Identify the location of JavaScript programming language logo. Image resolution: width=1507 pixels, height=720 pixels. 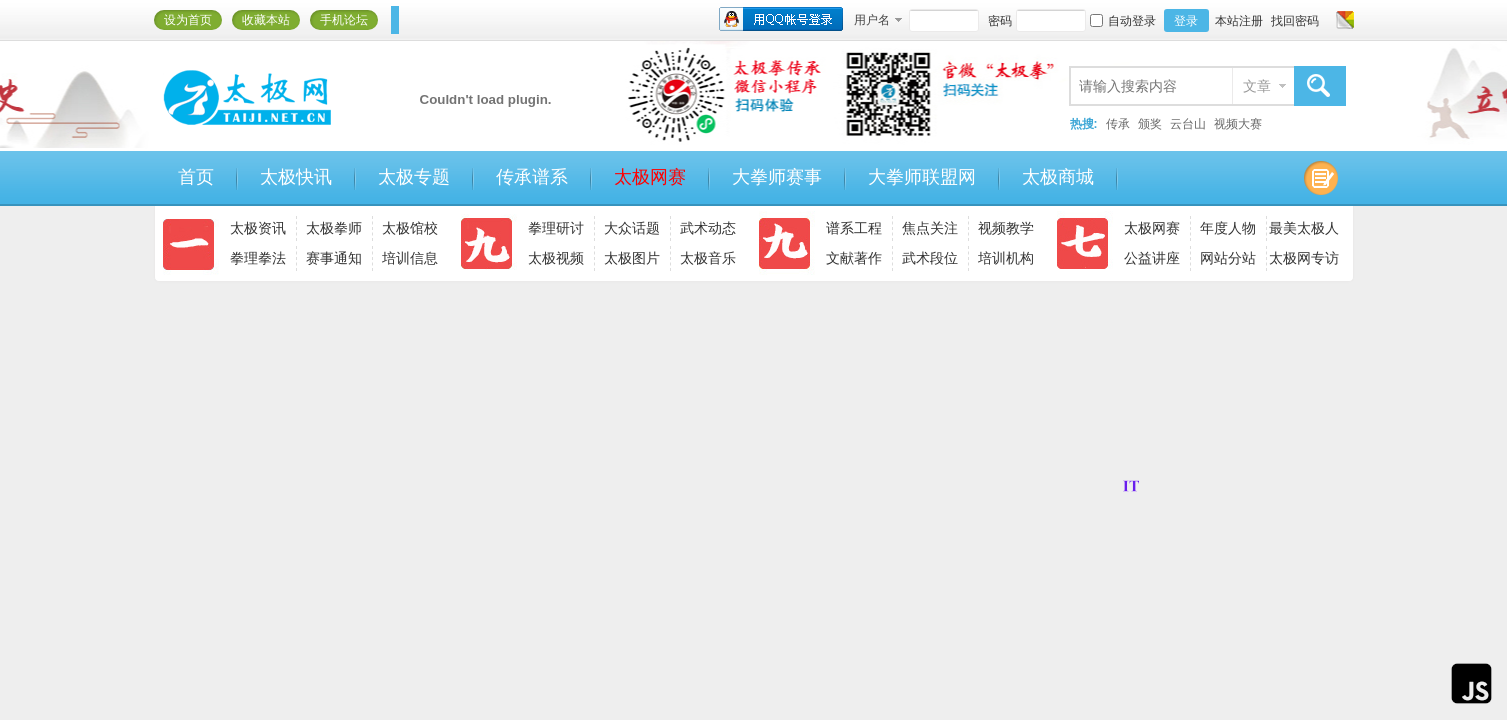
(1471, 683).